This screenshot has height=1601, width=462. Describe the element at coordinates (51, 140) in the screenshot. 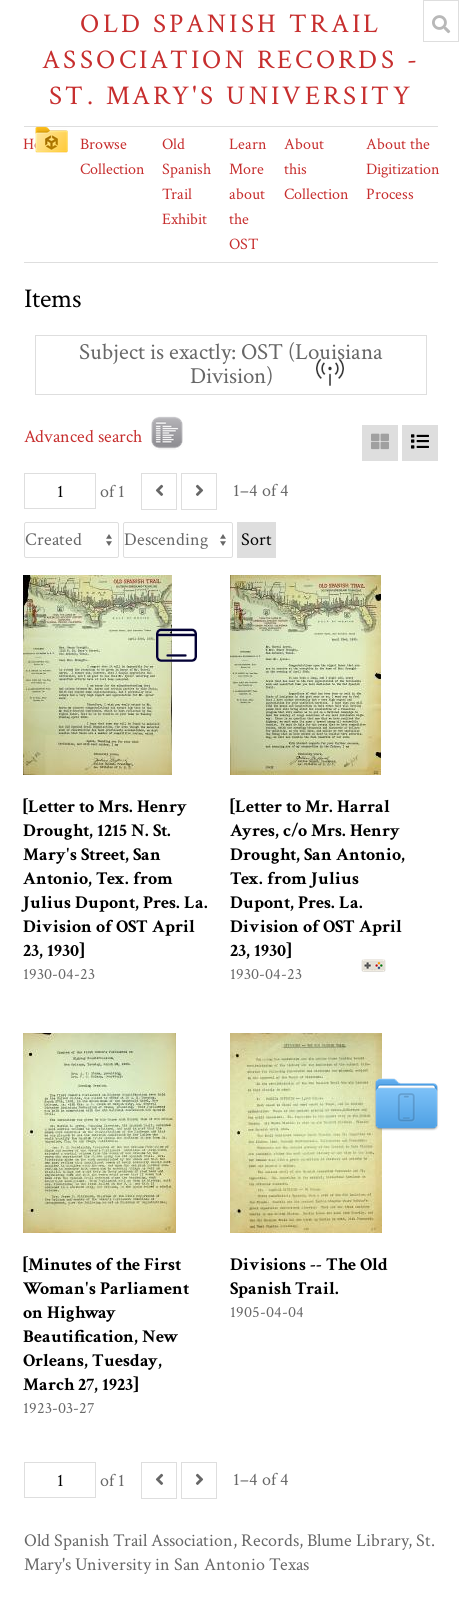

I see `open unity project files folder` at that location.